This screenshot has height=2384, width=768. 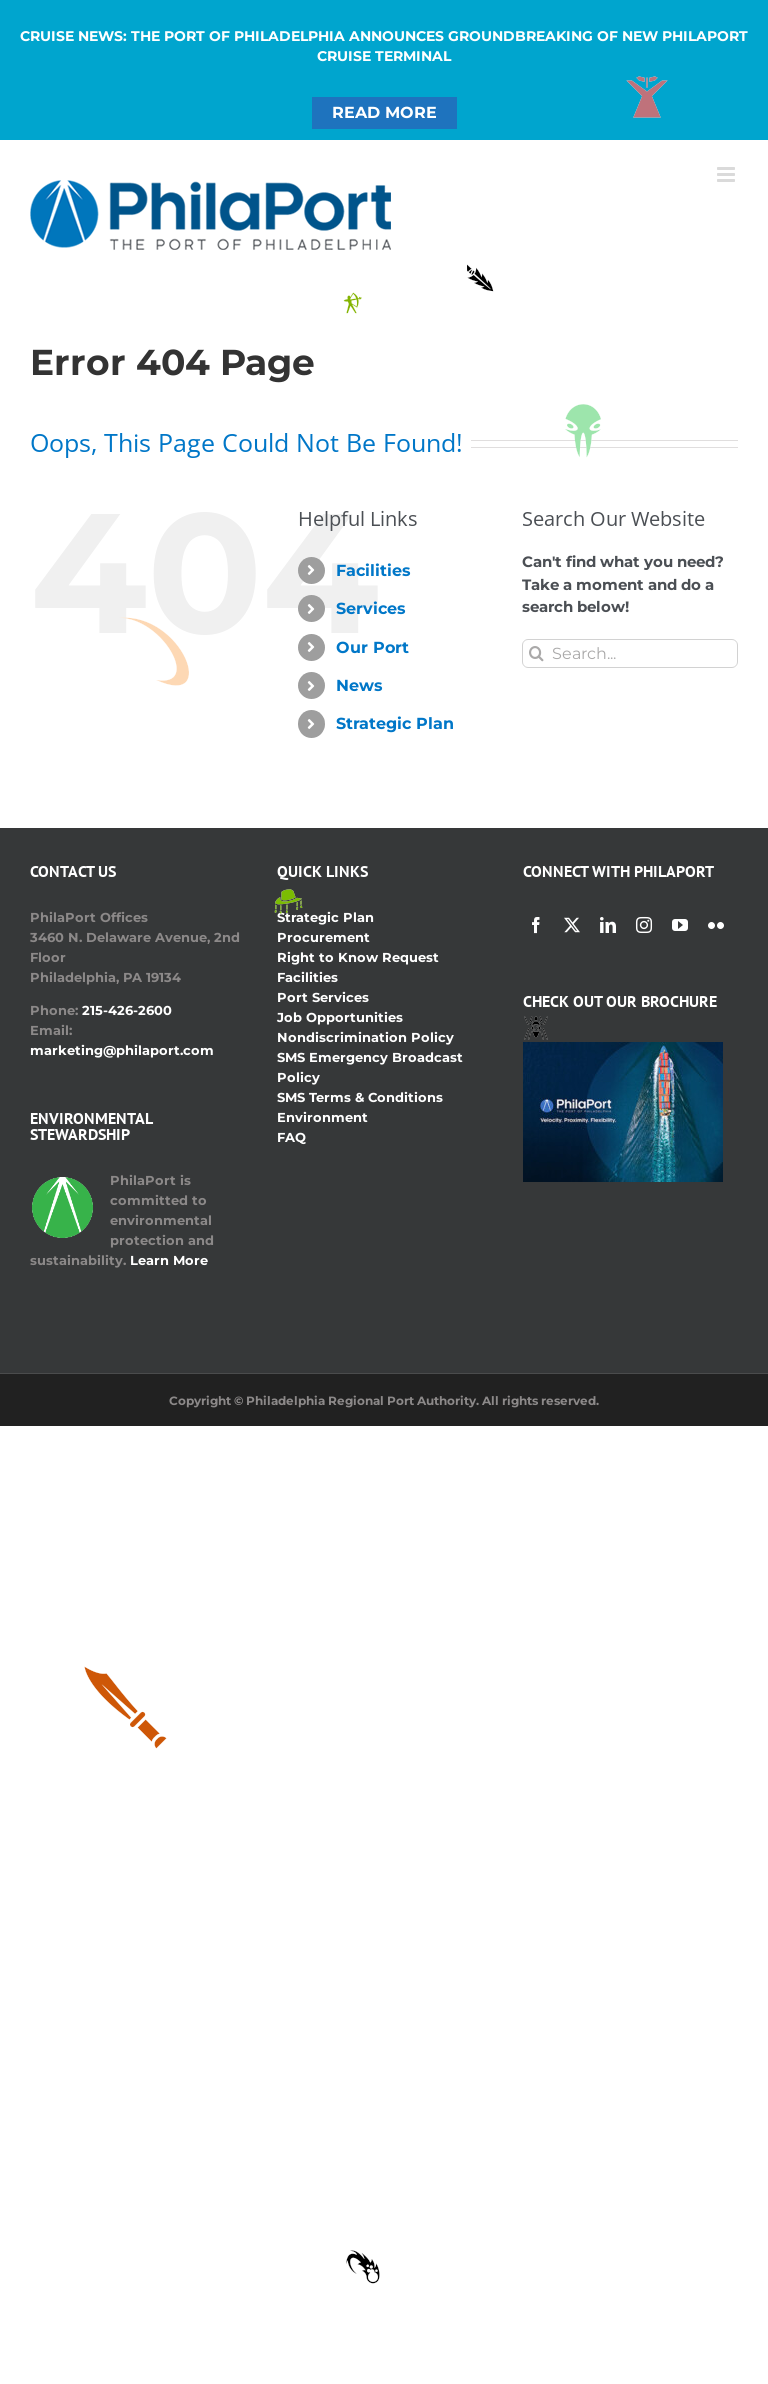 I want to click on equip a knife or melee weapon, so click(x=125, y=1707).